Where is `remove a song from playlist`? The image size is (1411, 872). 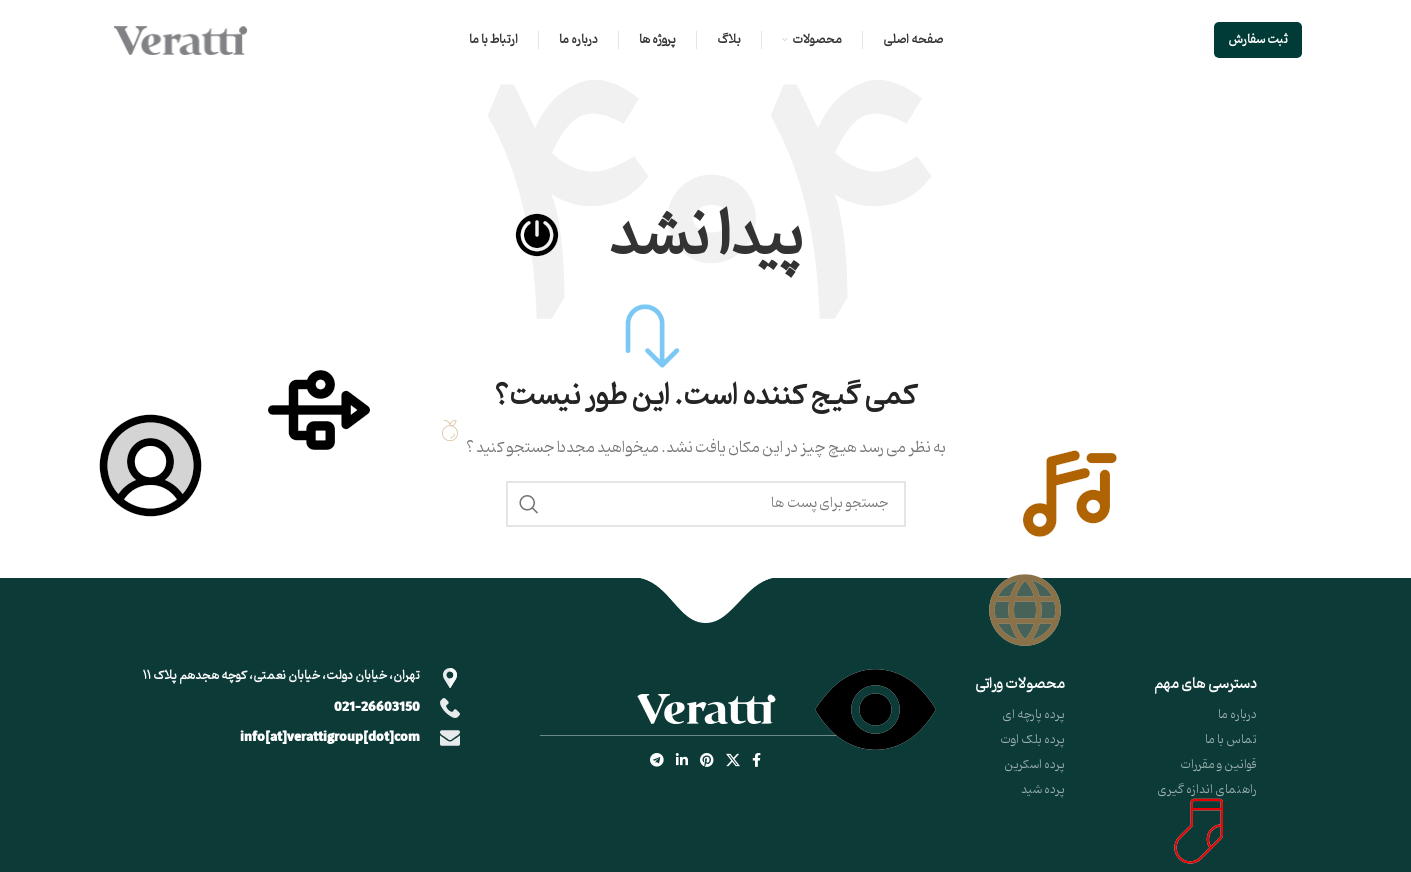 remove a song from playlist is located at coordinates (1071, 491).